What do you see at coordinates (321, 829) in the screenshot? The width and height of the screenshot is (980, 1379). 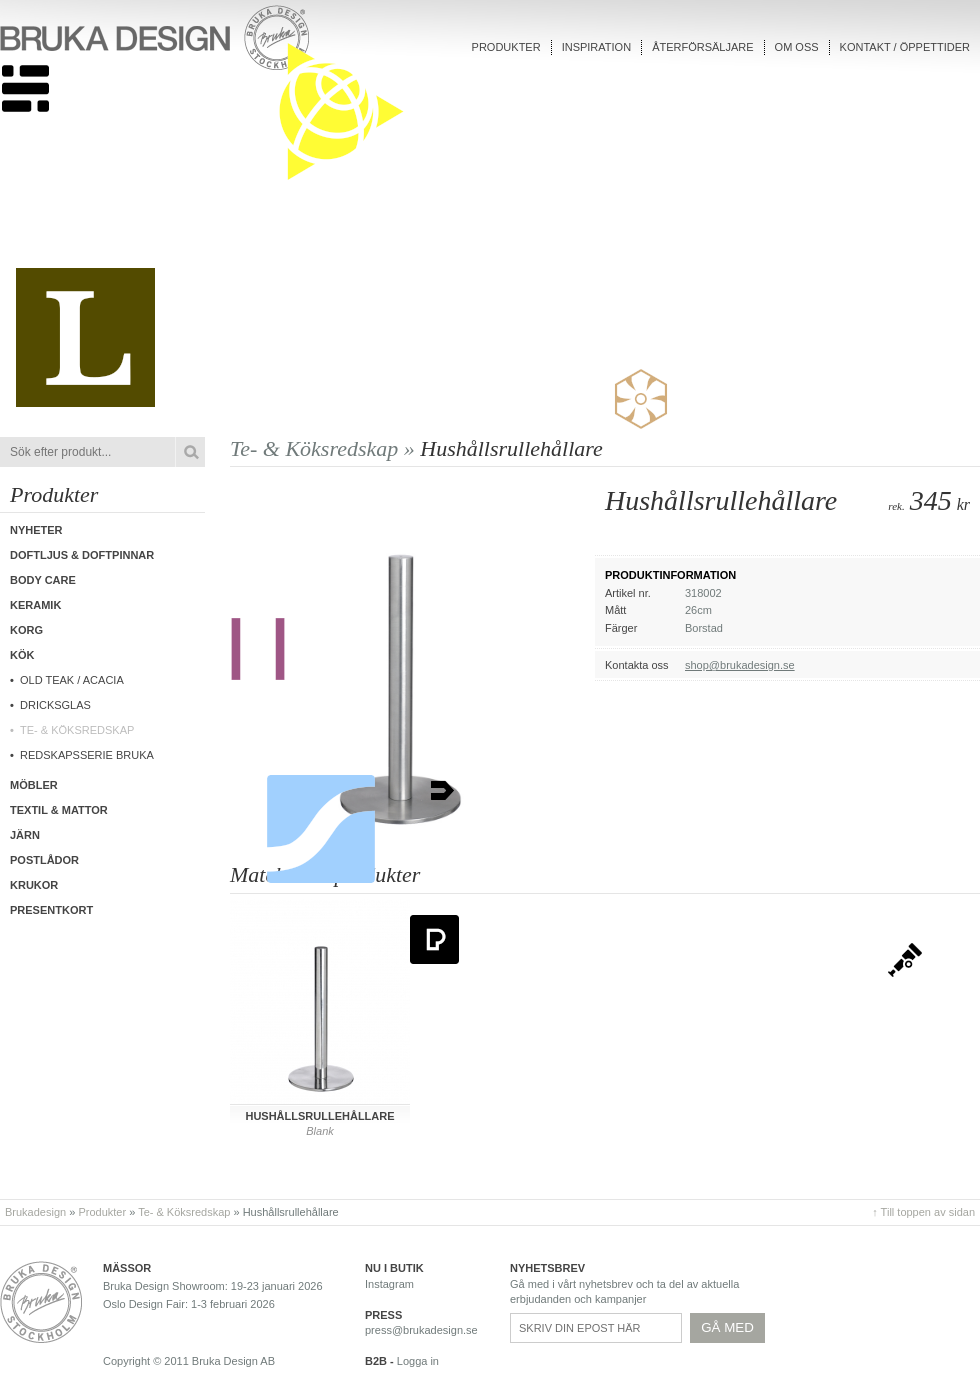 I see `open statista website or app` at bounding box center [321, 829].